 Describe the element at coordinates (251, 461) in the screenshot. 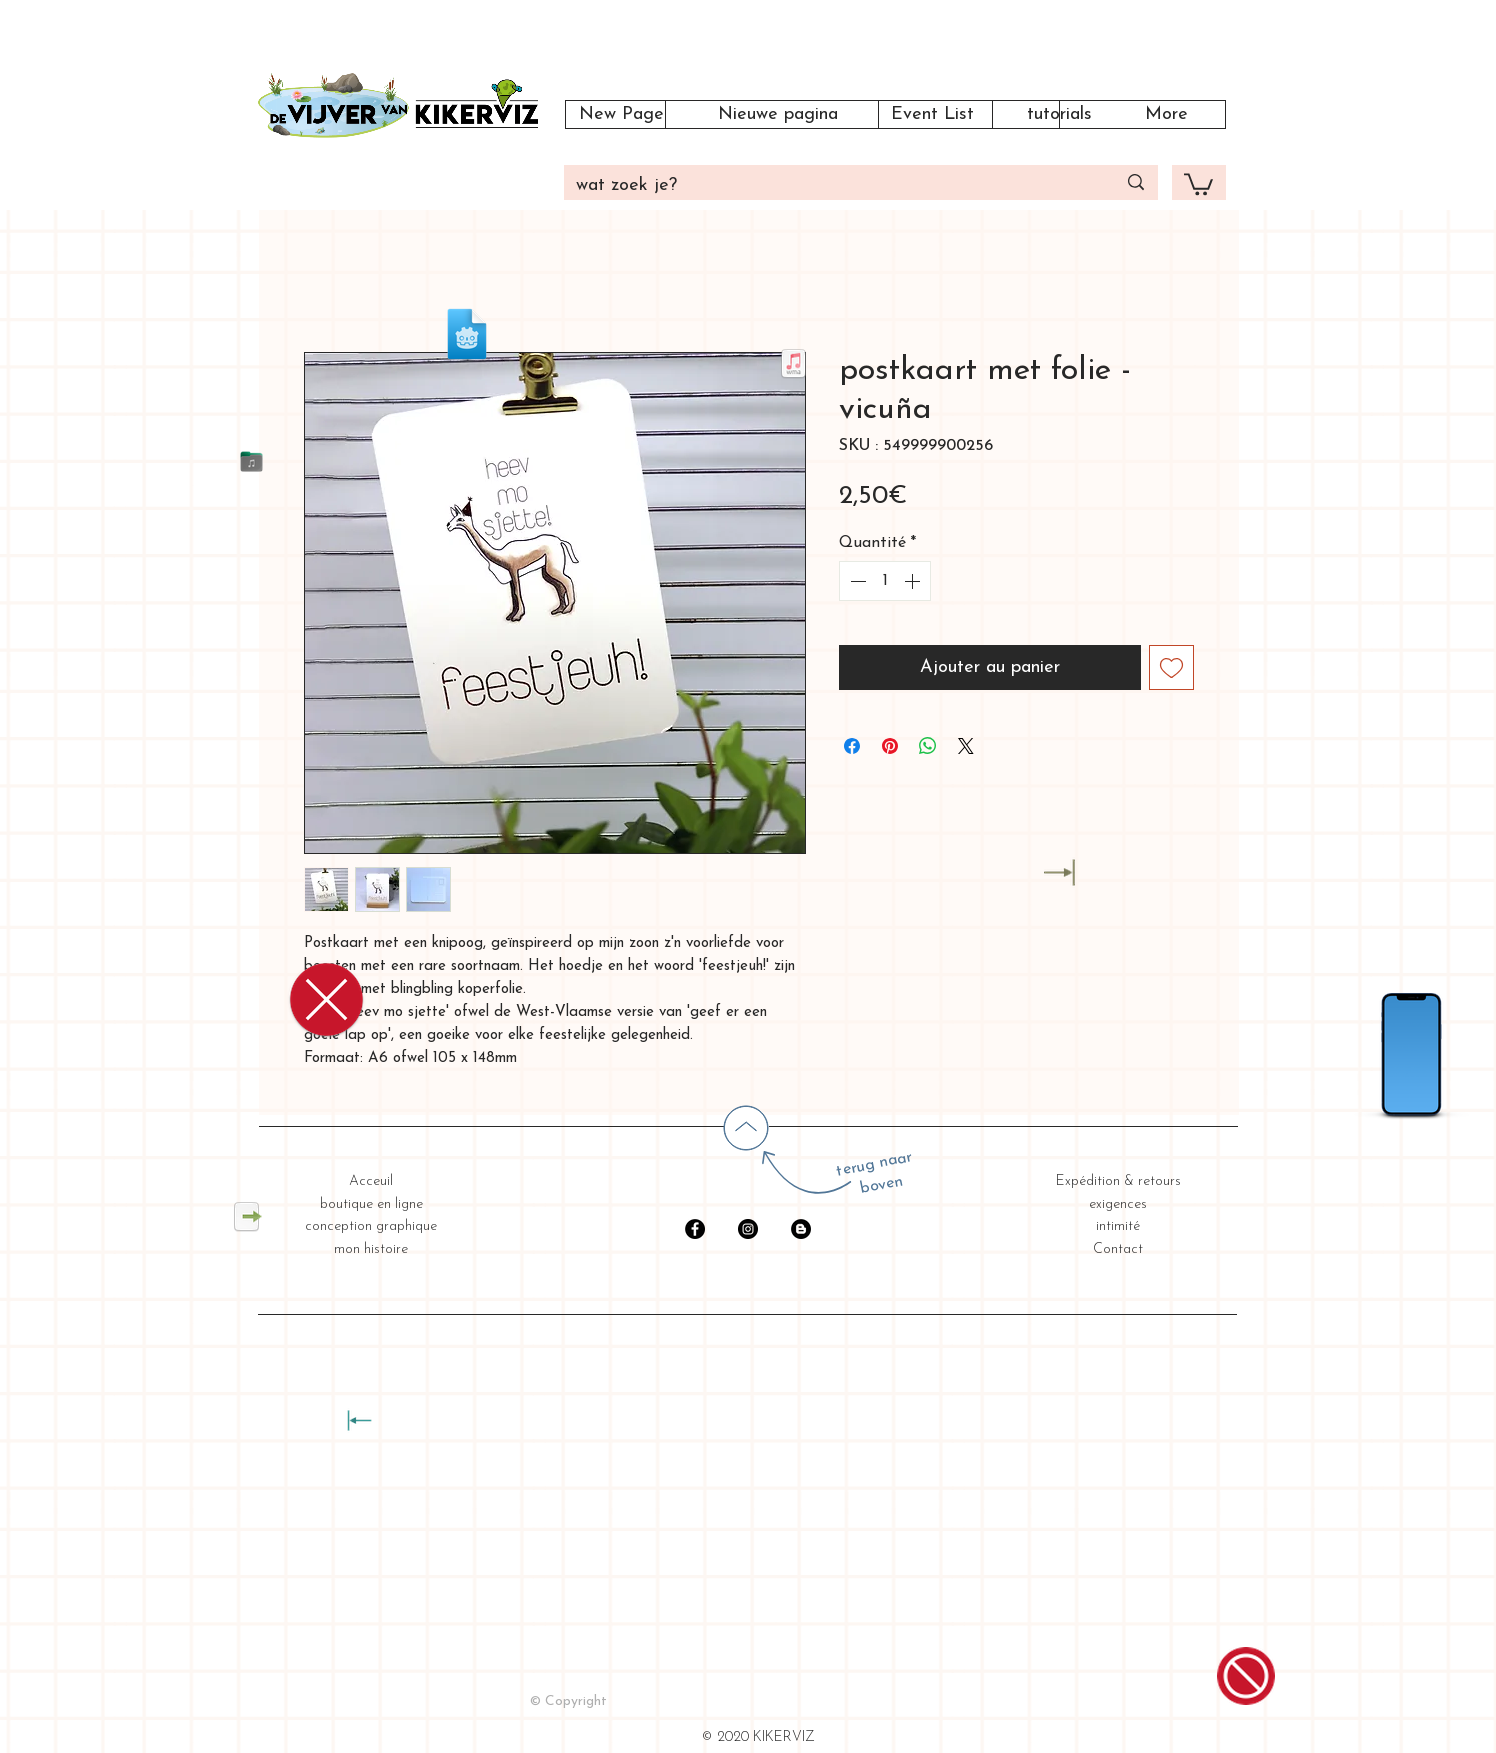

I see `open your music folder` at that location.